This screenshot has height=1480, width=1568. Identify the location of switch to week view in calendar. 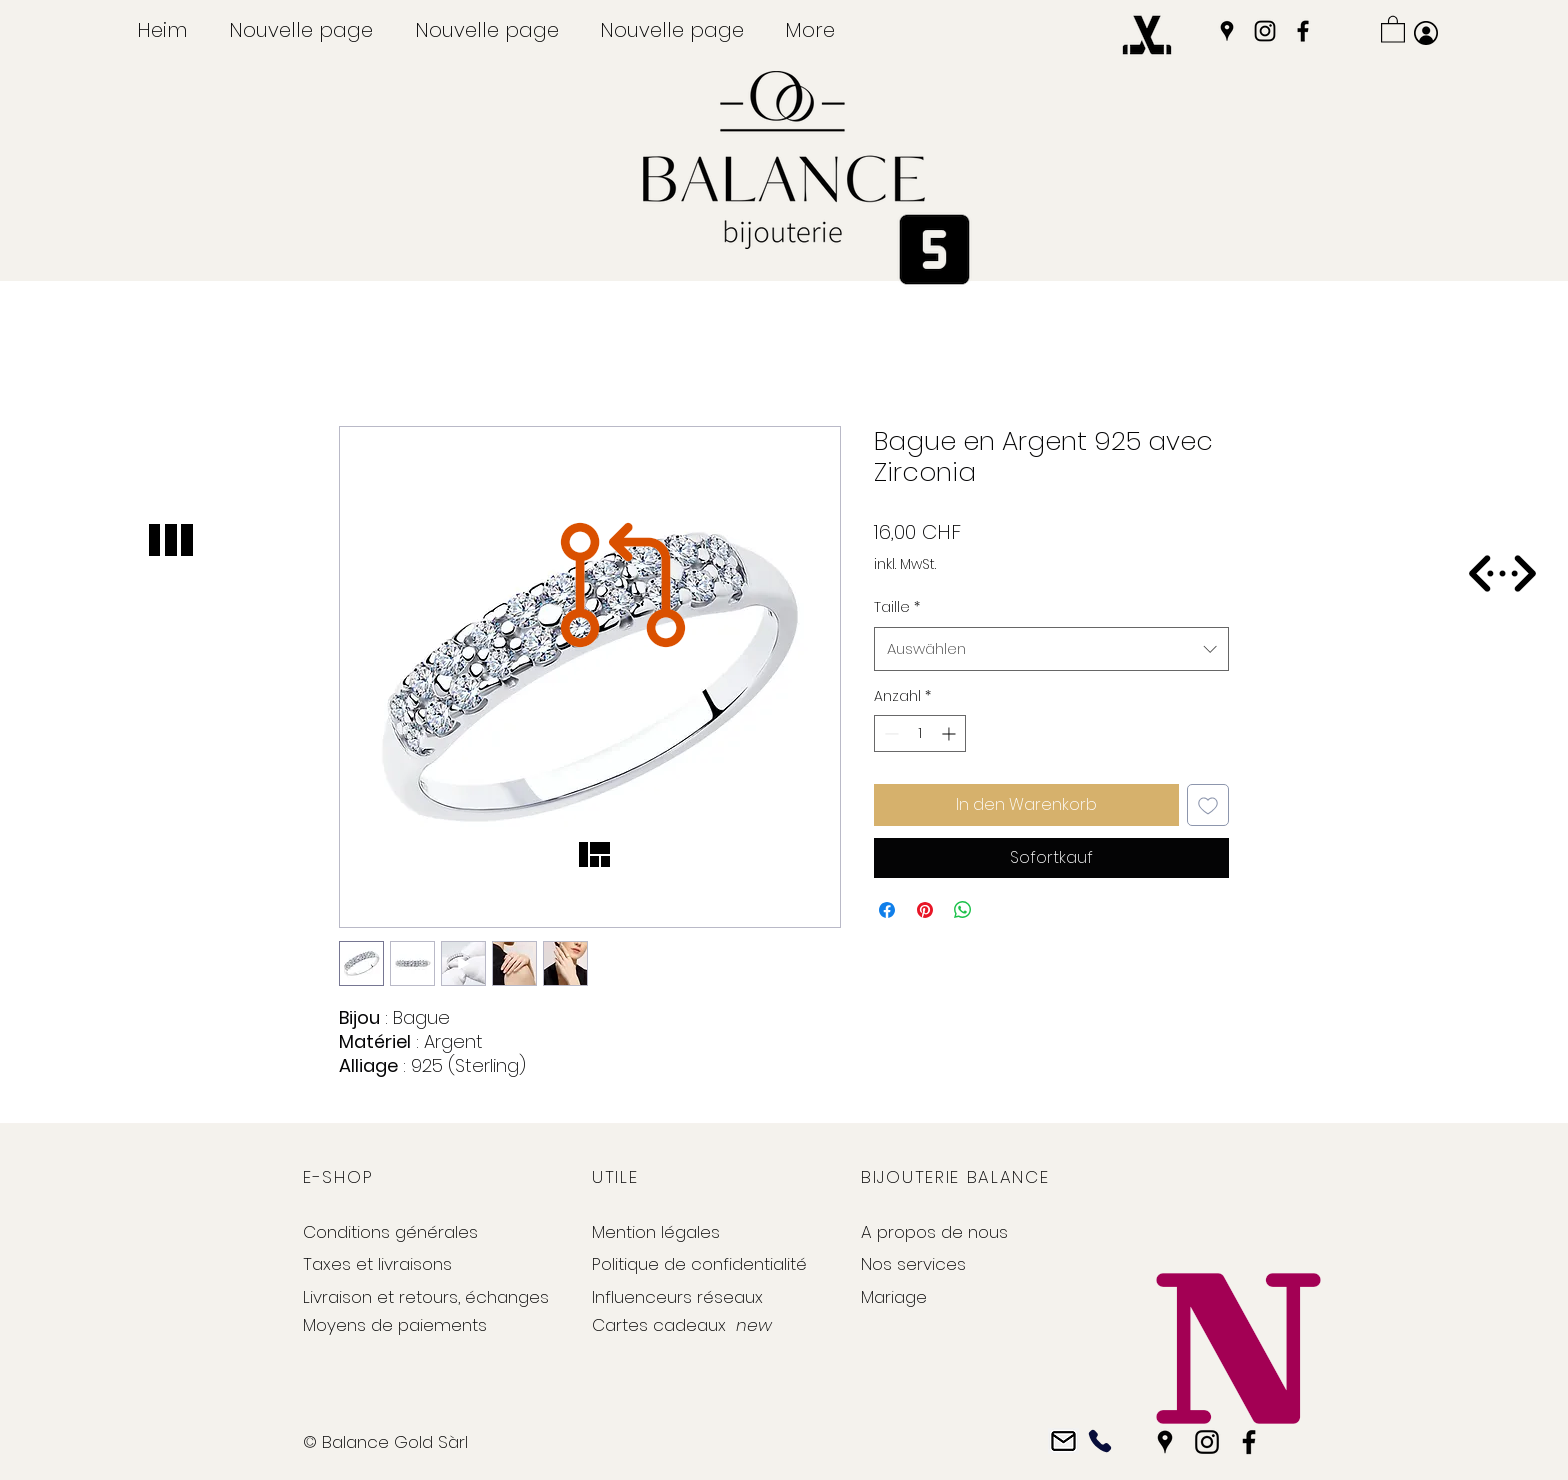
(172, 540).